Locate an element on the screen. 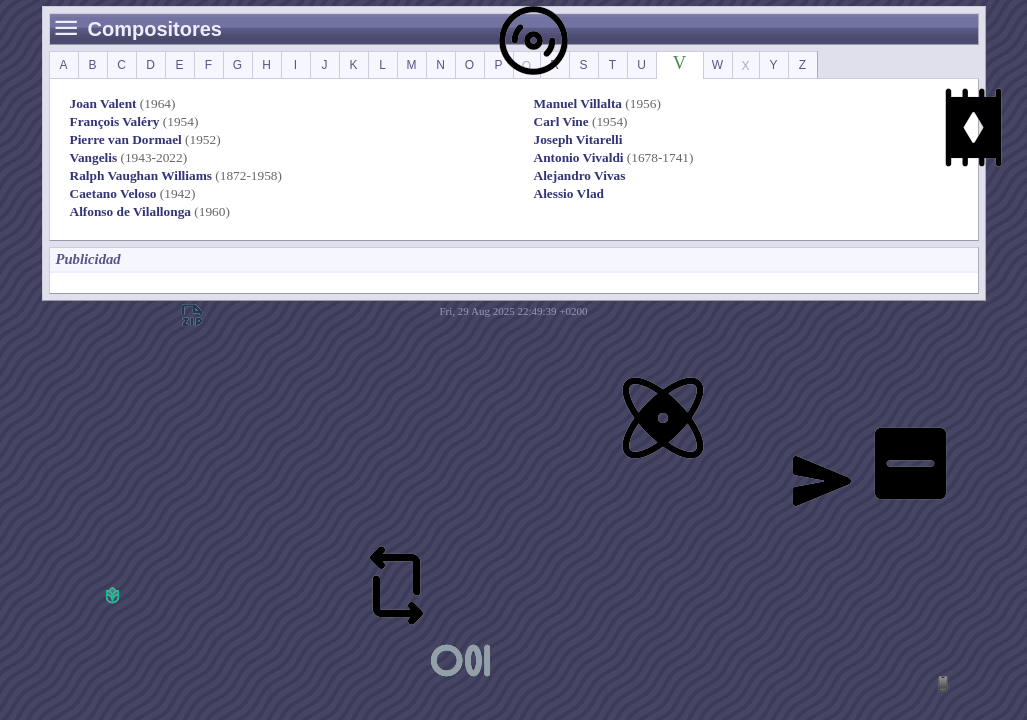 This screenshot has height=720, width=1027. play or access music library is located at coordinates (533, 40).